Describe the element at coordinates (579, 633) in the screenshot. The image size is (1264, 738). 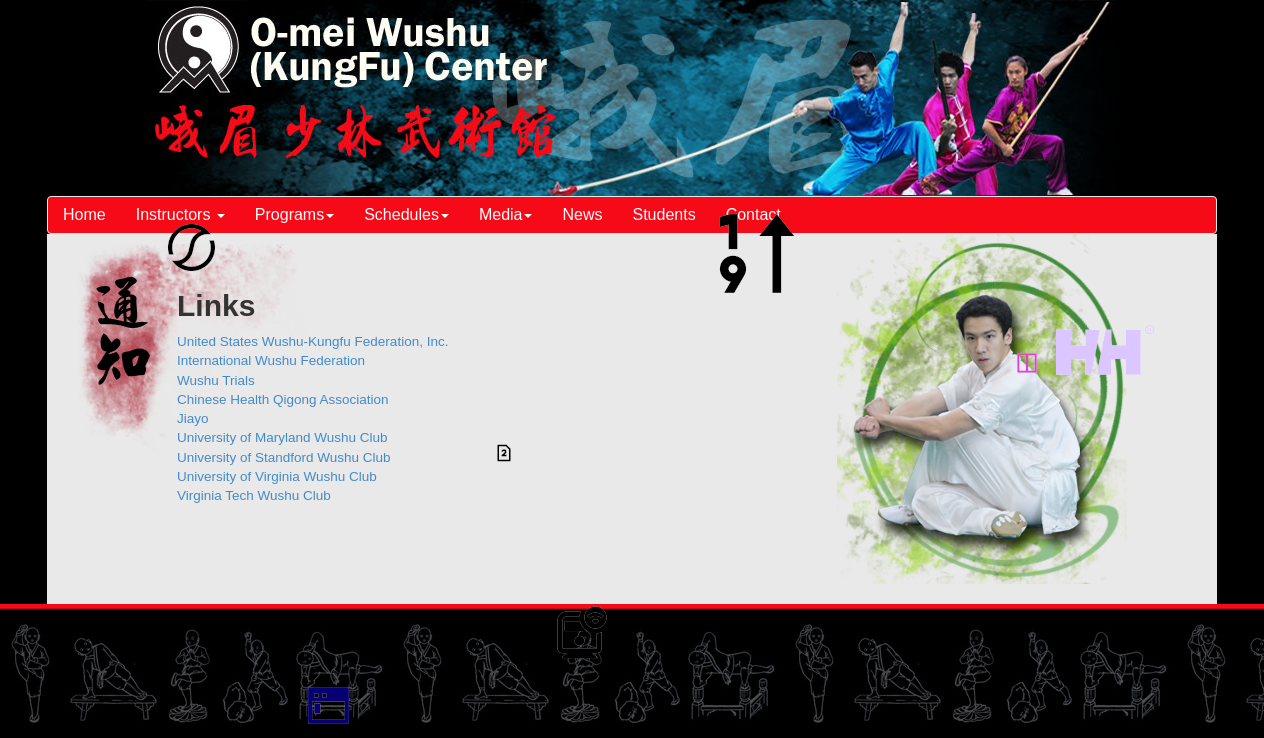
I see `connect to onboard train wifi` at that location.